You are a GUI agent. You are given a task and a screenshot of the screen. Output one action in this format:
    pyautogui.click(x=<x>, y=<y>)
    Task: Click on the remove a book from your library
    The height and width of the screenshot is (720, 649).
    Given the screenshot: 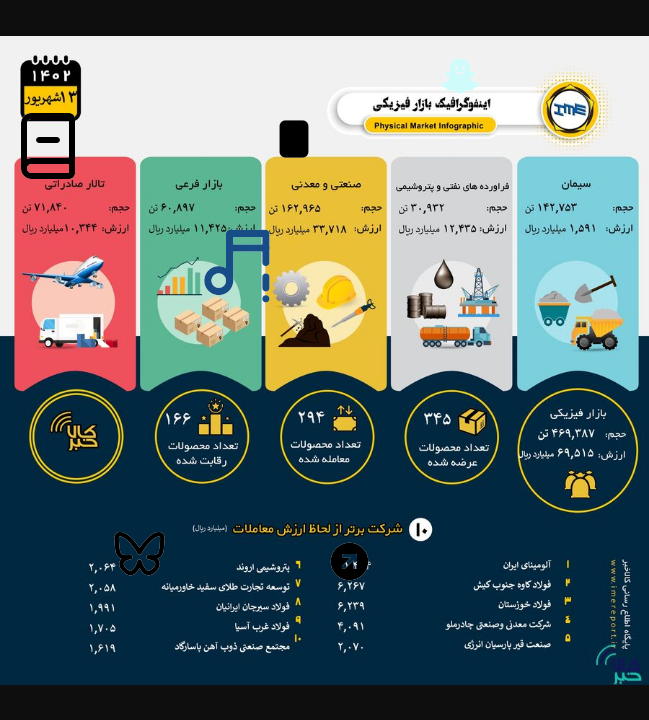 What is the action you would take?
    pyautogui.click(x=48, y=146)
    